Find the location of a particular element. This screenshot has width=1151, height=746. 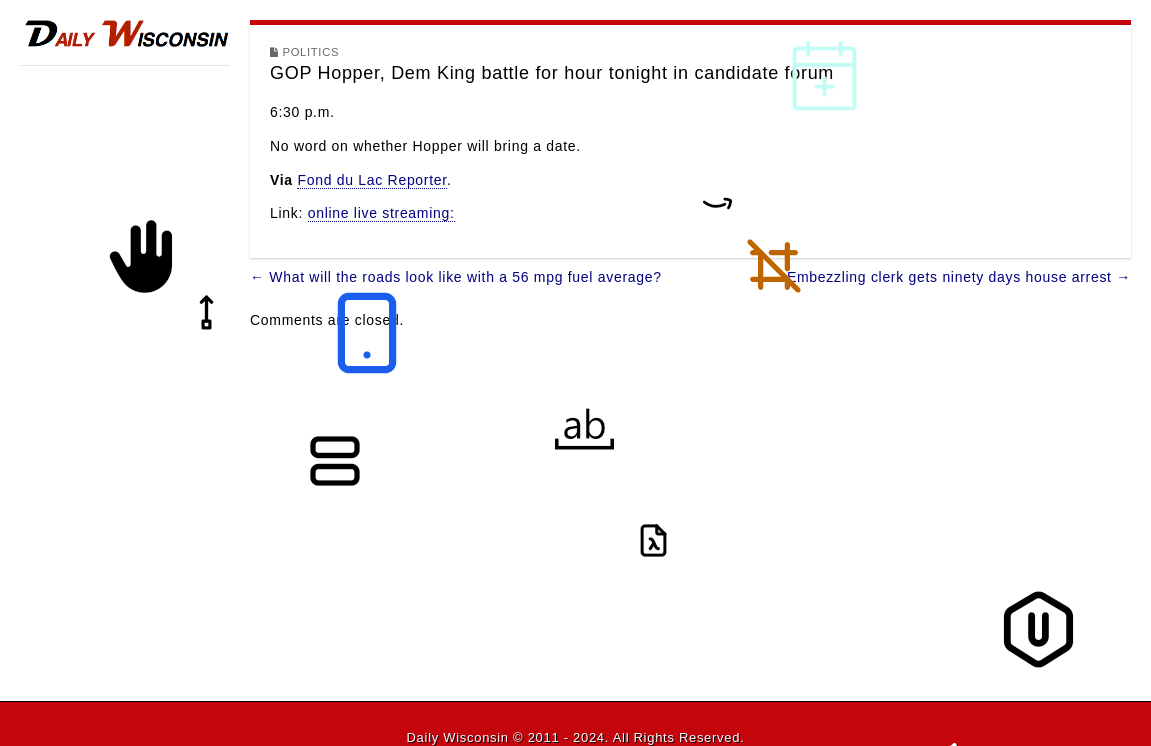

indicates a user or account badge is located at coordinates (1038, 629).